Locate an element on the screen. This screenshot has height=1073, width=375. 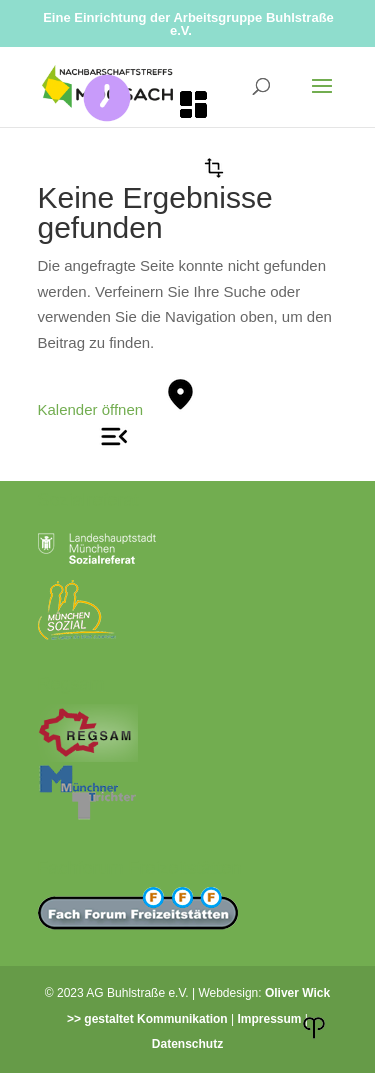
indicates aries zodiac sign is located at coordinates (314, 1028).